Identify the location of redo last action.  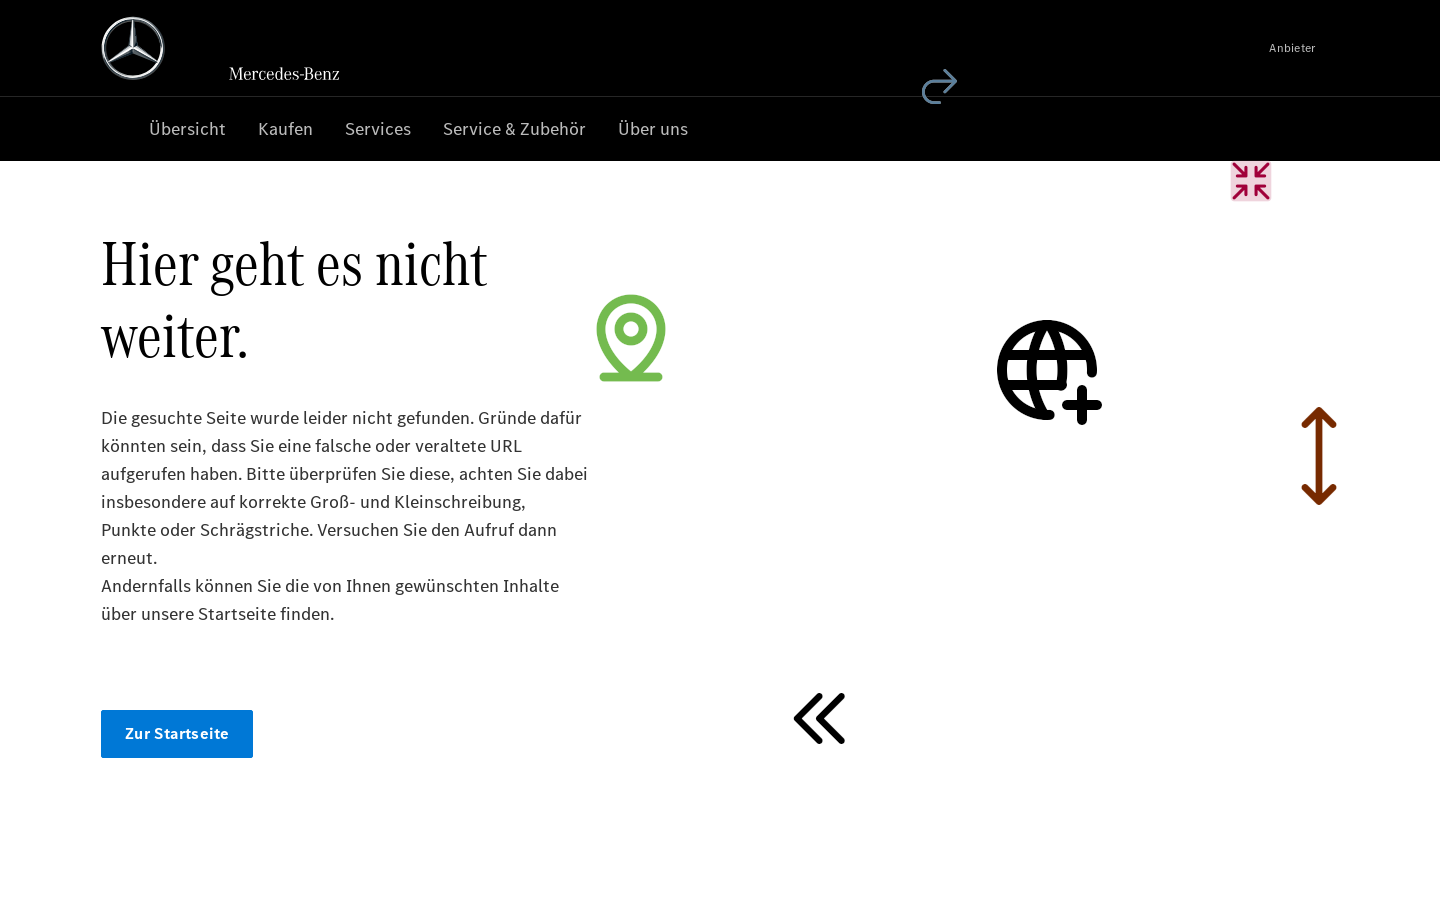
(939, 86).